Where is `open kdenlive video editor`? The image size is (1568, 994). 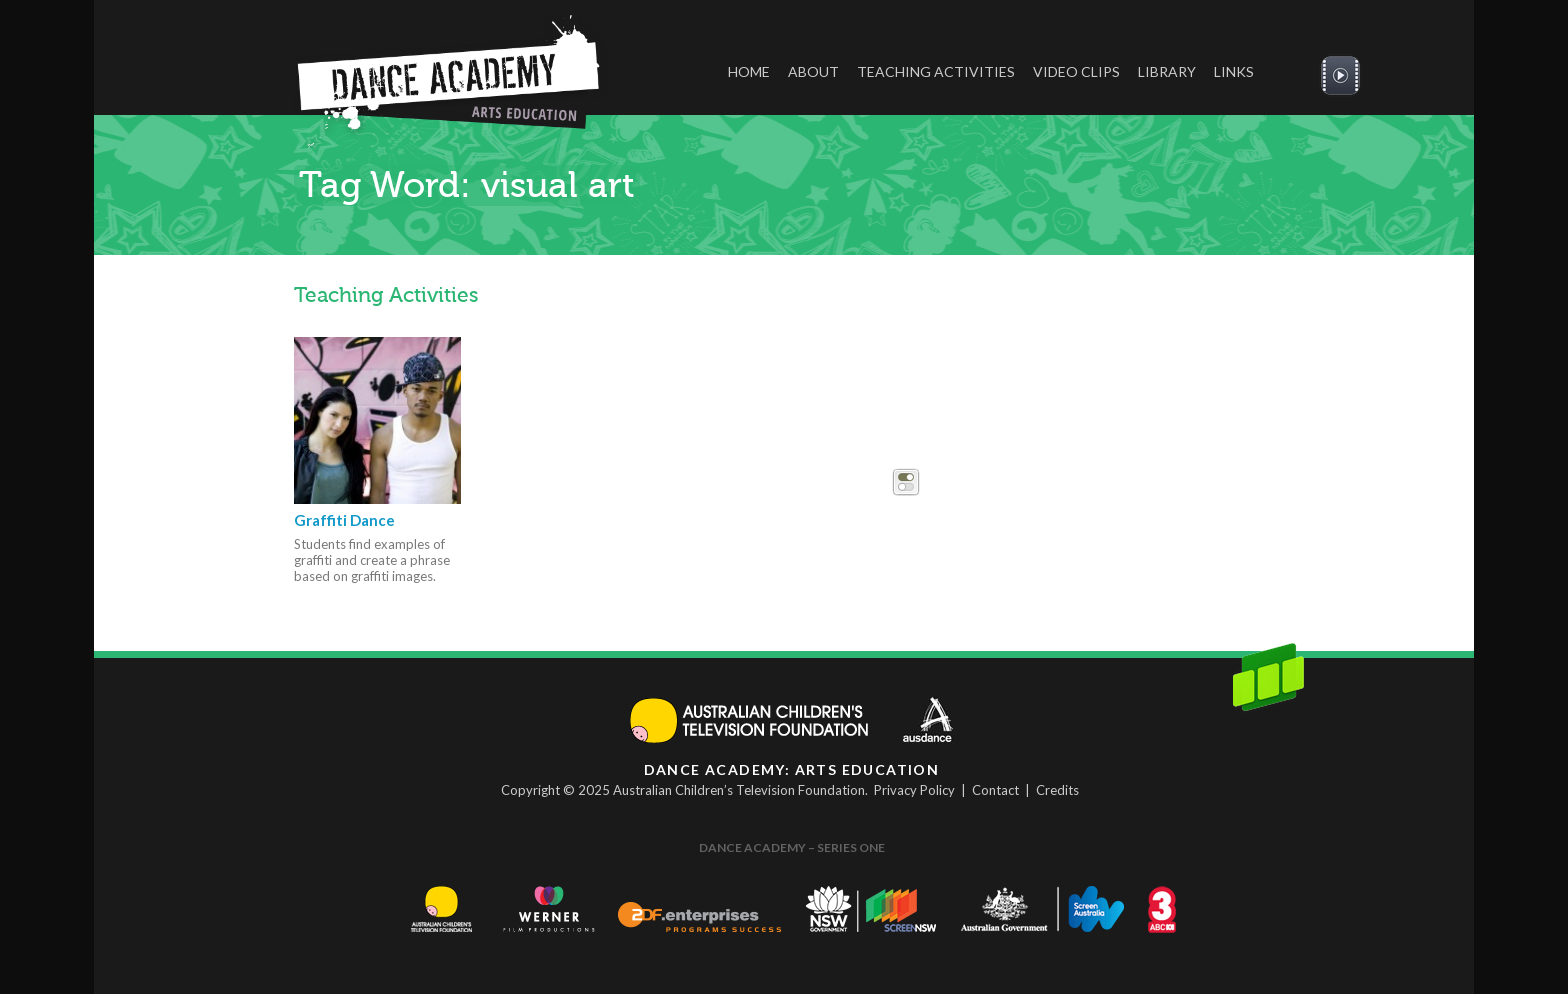 open kdenlive video editor is located at coordinates (1340, 75).